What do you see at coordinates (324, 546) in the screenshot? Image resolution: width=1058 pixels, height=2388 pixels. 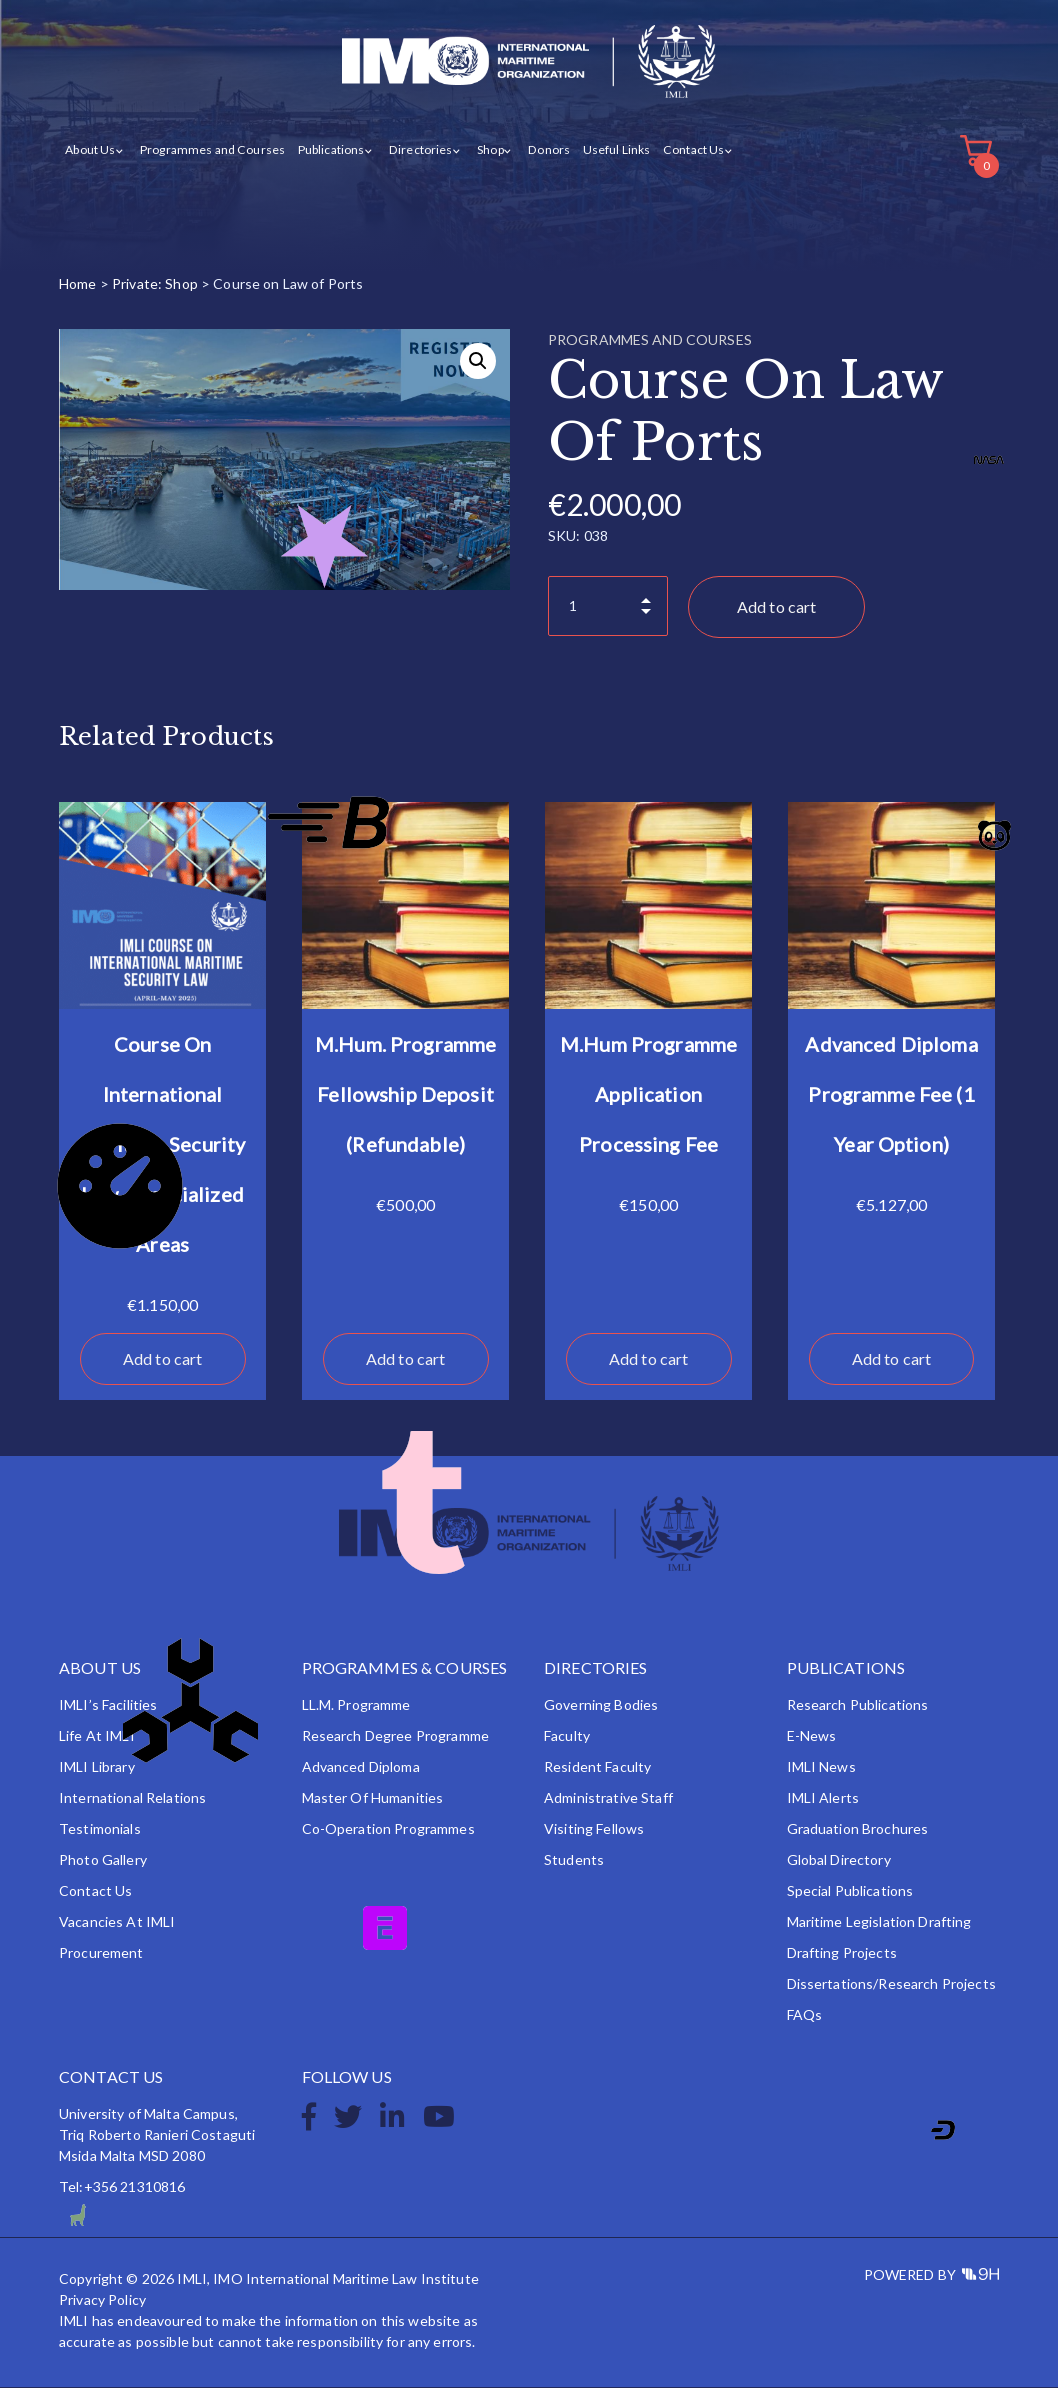 I see `open the Nebula streaming app` at bounding box center [324, 546].